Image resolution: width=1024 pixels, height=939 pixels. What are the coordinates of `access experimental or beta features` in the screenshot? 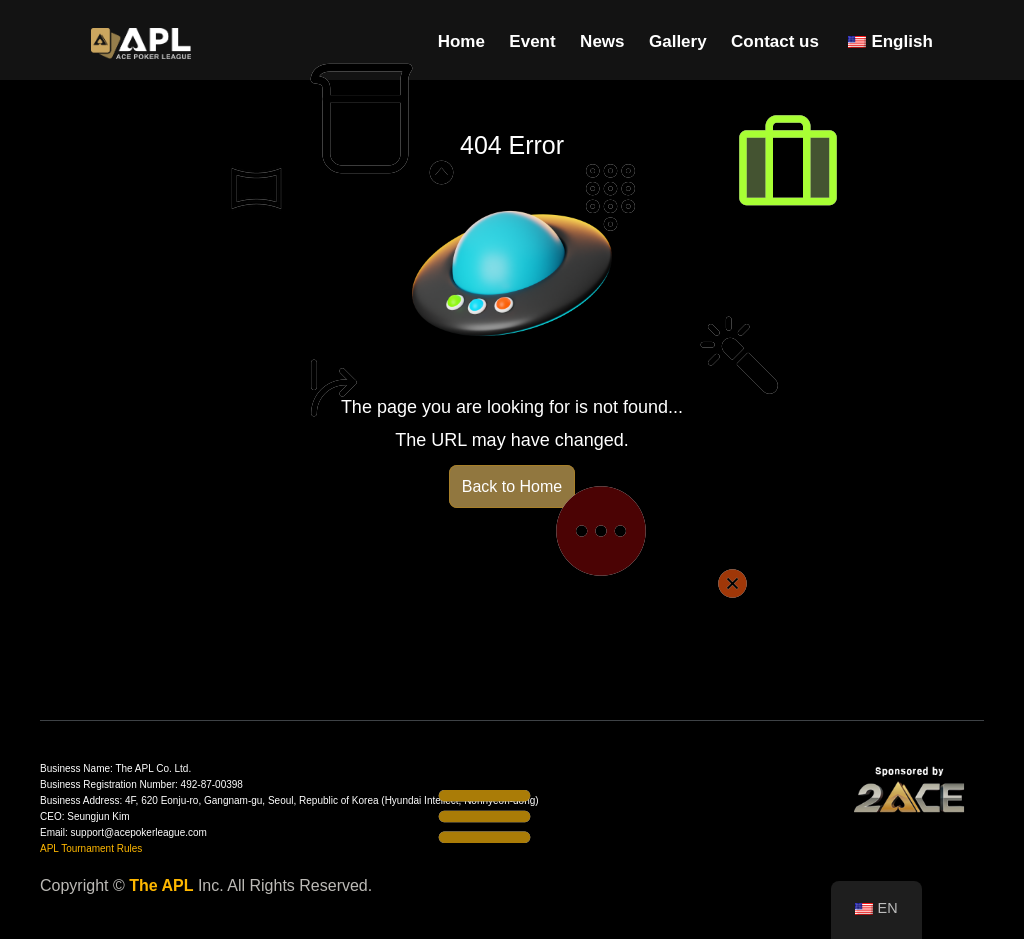 It's located at (361, 118).